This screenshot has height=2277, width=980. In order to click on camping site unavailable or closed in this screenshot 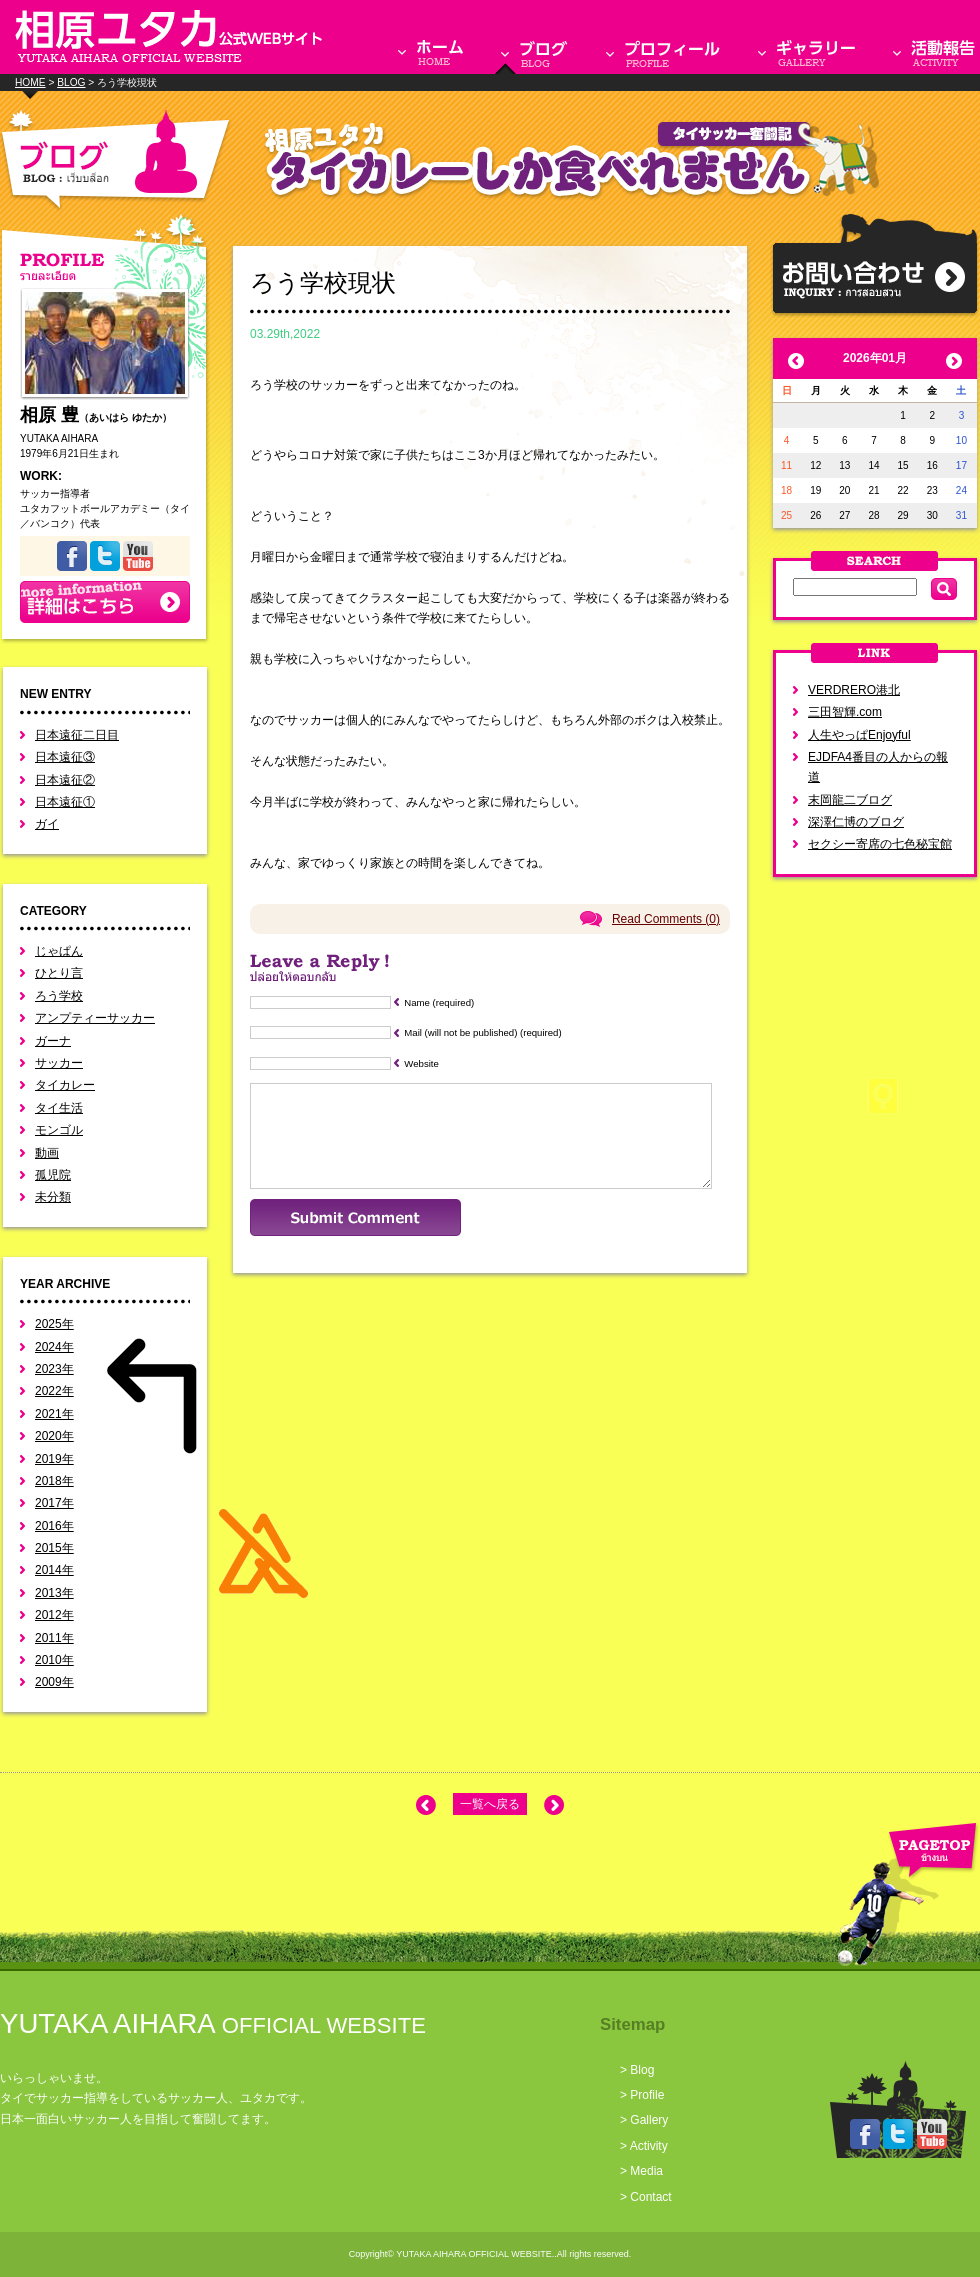, I will do `click(263, 1553)`.